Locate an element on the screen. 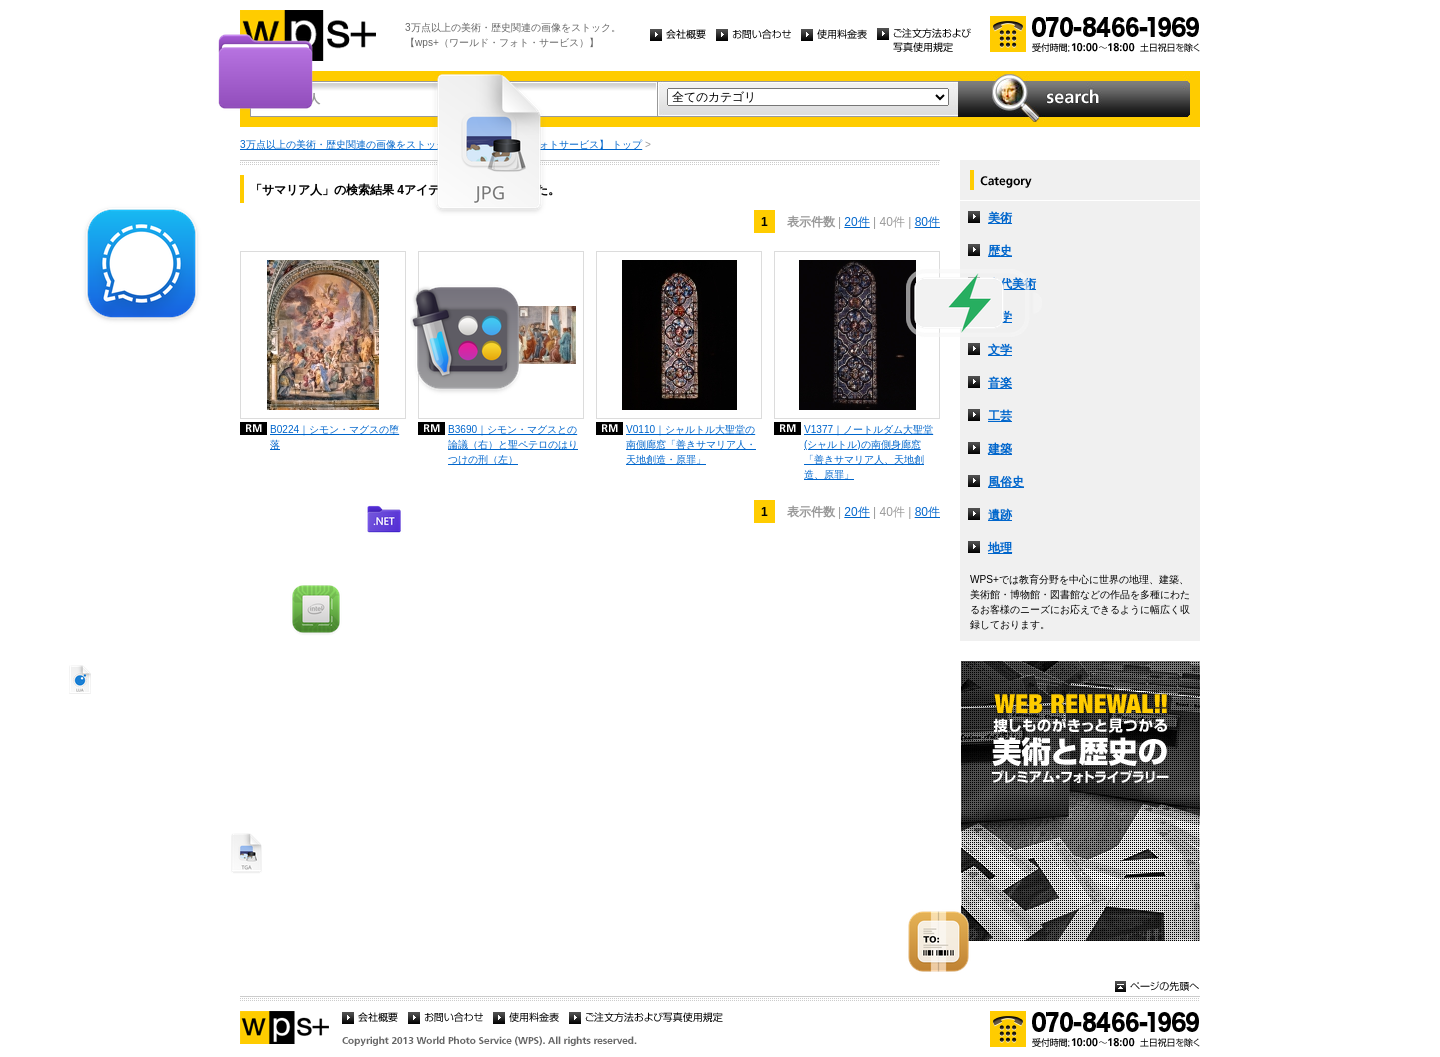 The image size is (1440, 1057). a jpg image file is located at coordinates (489, 144).